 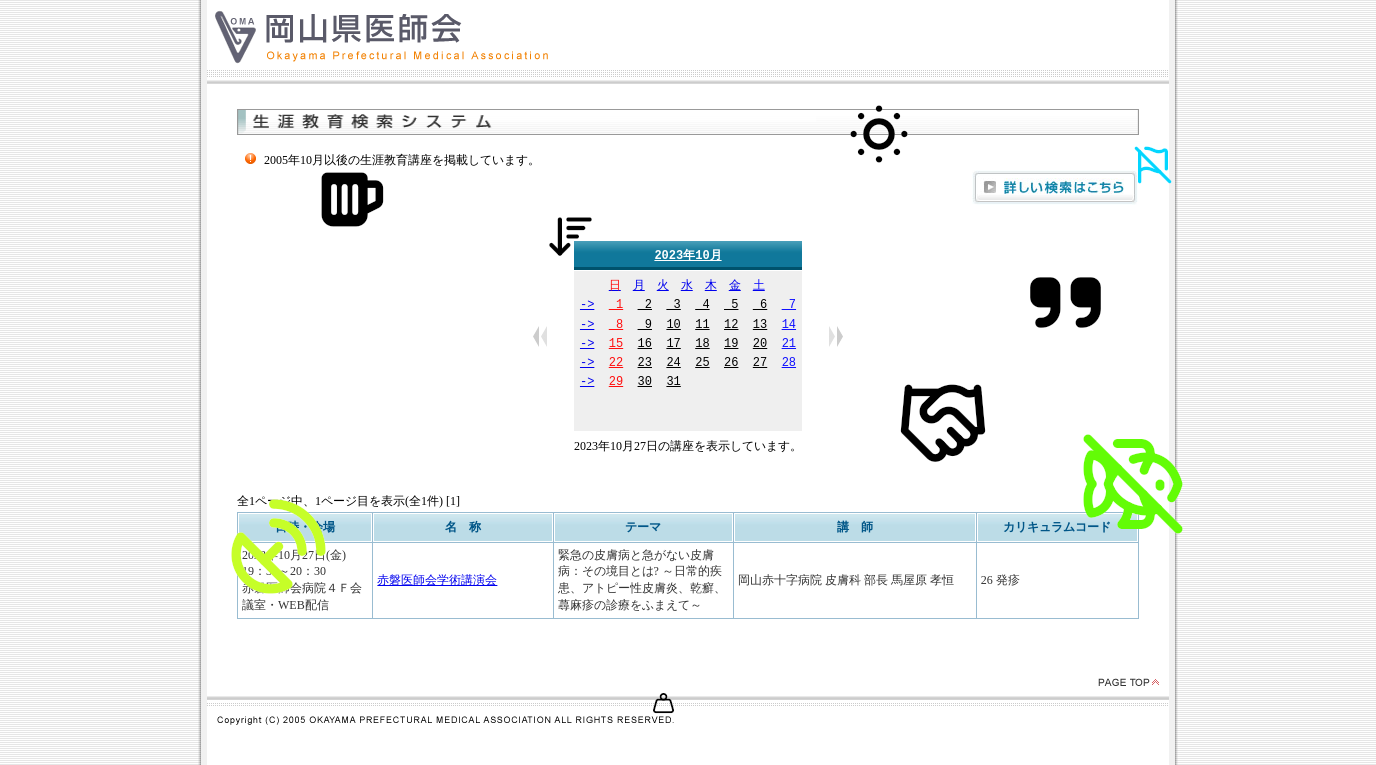 What do you see at coordinates (1133, 484) in the screenshot?
I see `indicates no fishing allowed` at bounding box center [1133, 484].